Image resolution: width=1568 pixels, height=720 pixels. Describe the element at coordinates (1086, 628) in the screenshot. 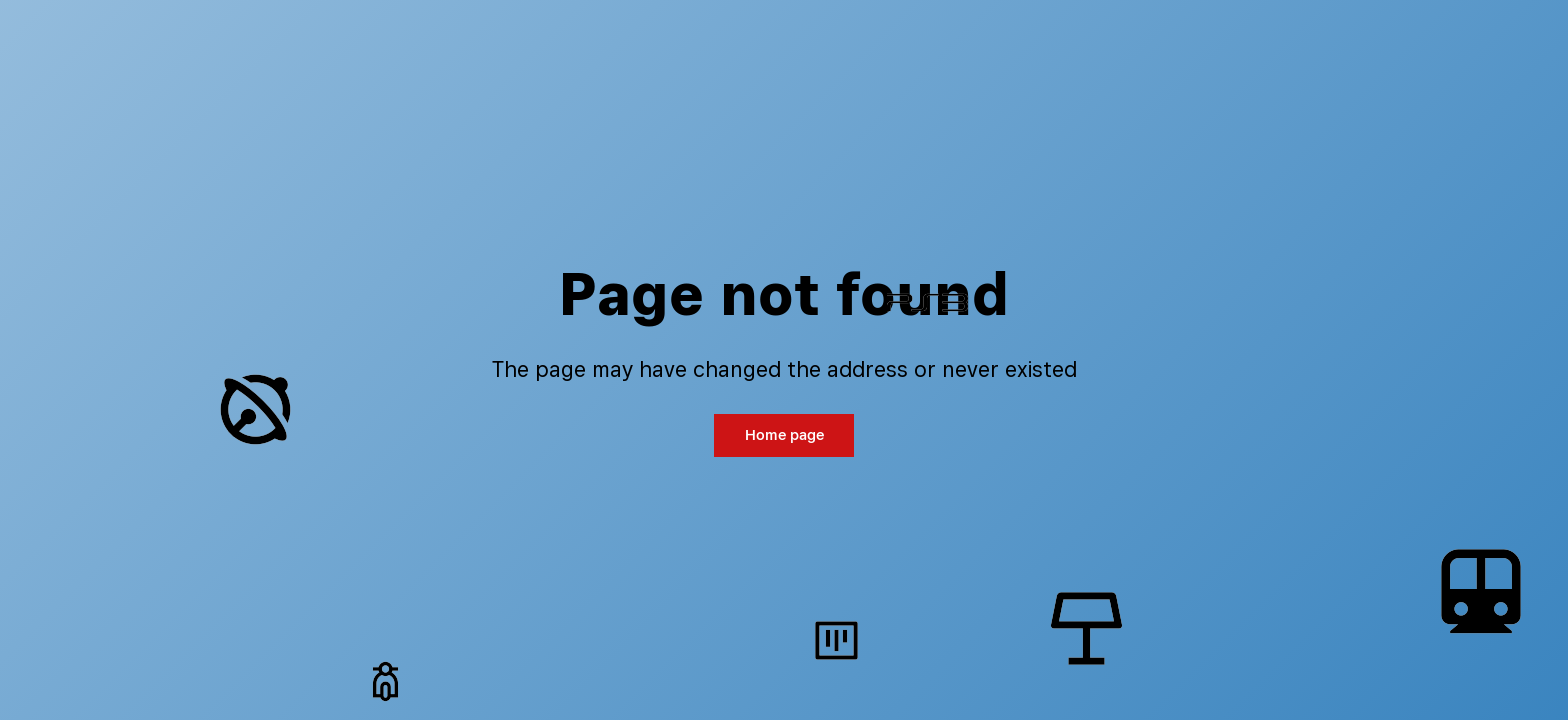

I see `open Apple Keynote presentation app` at that location.